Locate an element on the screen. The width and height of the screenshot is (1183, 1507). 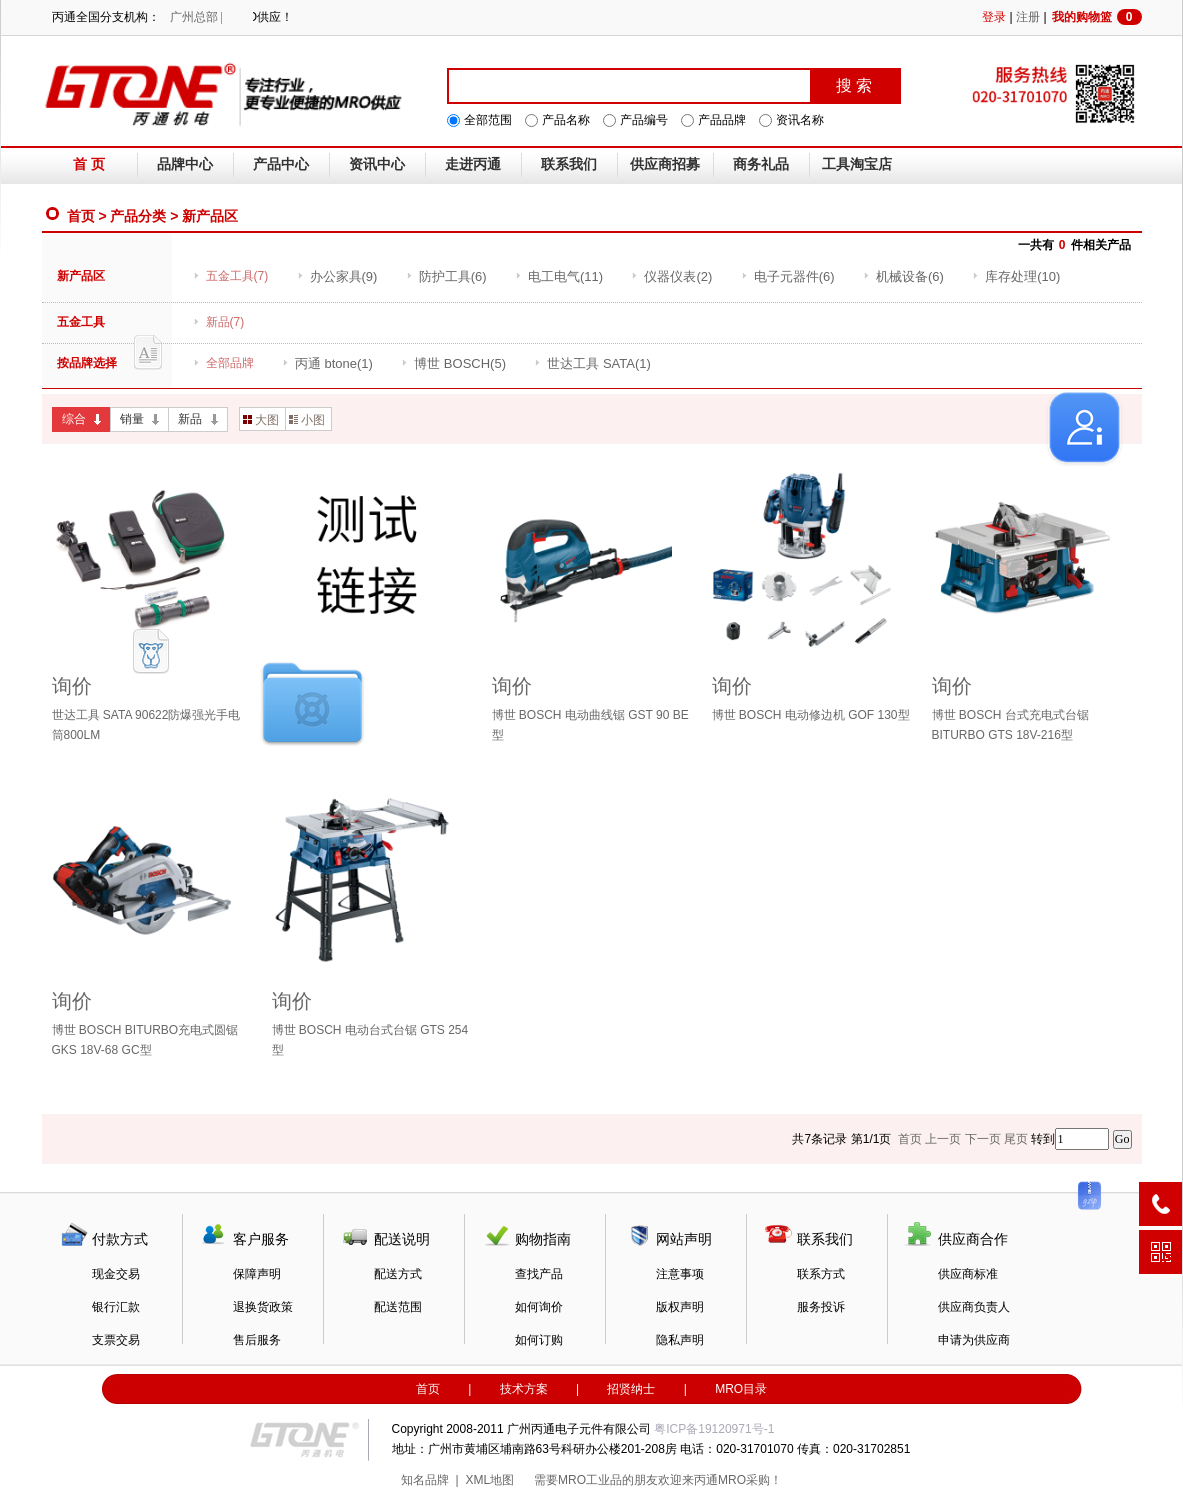
open a rich text document is located at coordinates (148, 352).